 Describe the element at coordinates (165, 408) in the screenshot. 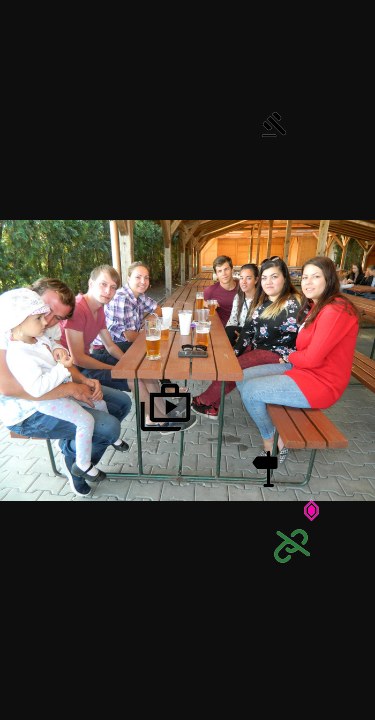

I see `view your google play store purchases` at that location.